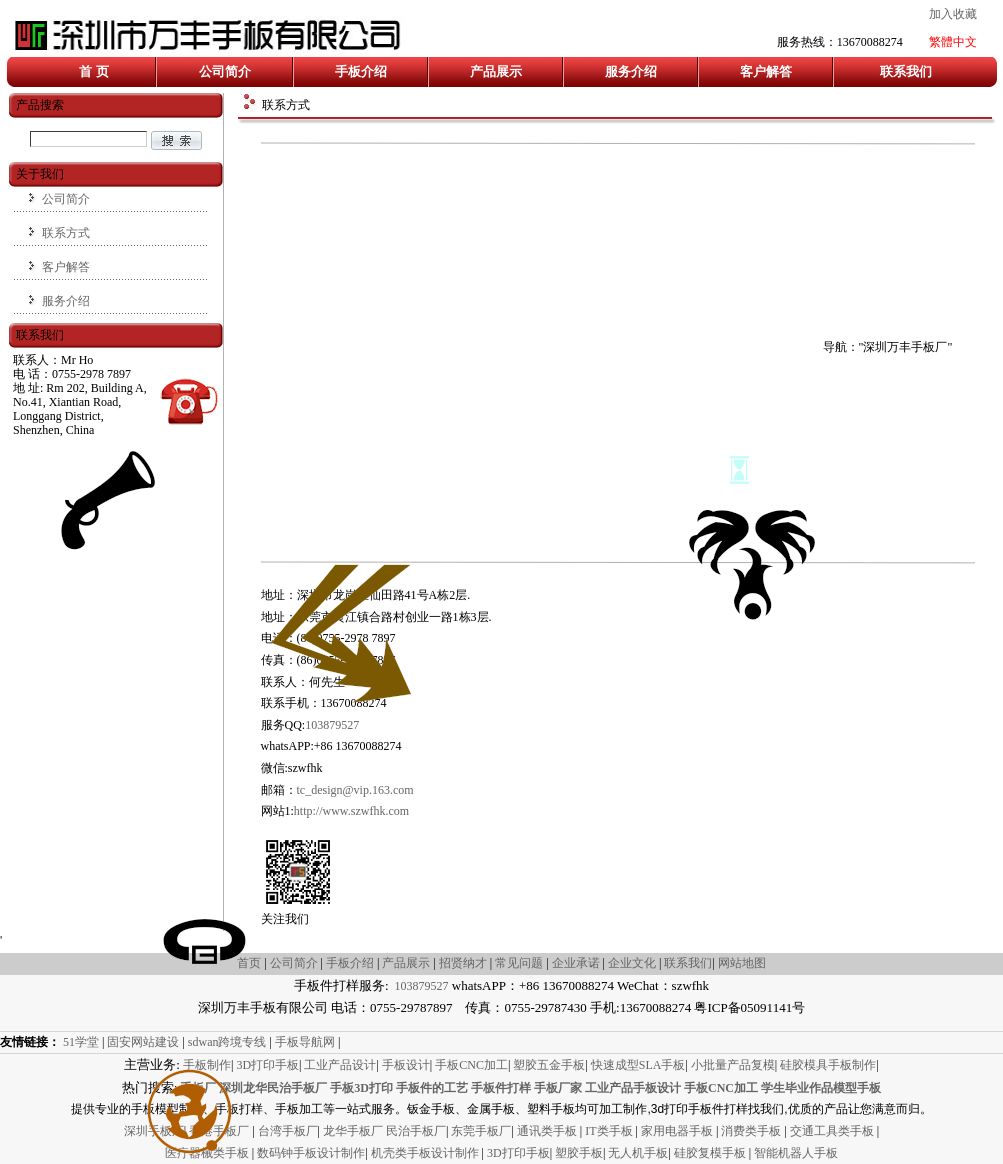 The image size is (1003, 1164). What do you see at coordinates (108, 500) in the screenshot?
I see `select blunderbuss weapon in game inventory` at bounding box center [108, 500].